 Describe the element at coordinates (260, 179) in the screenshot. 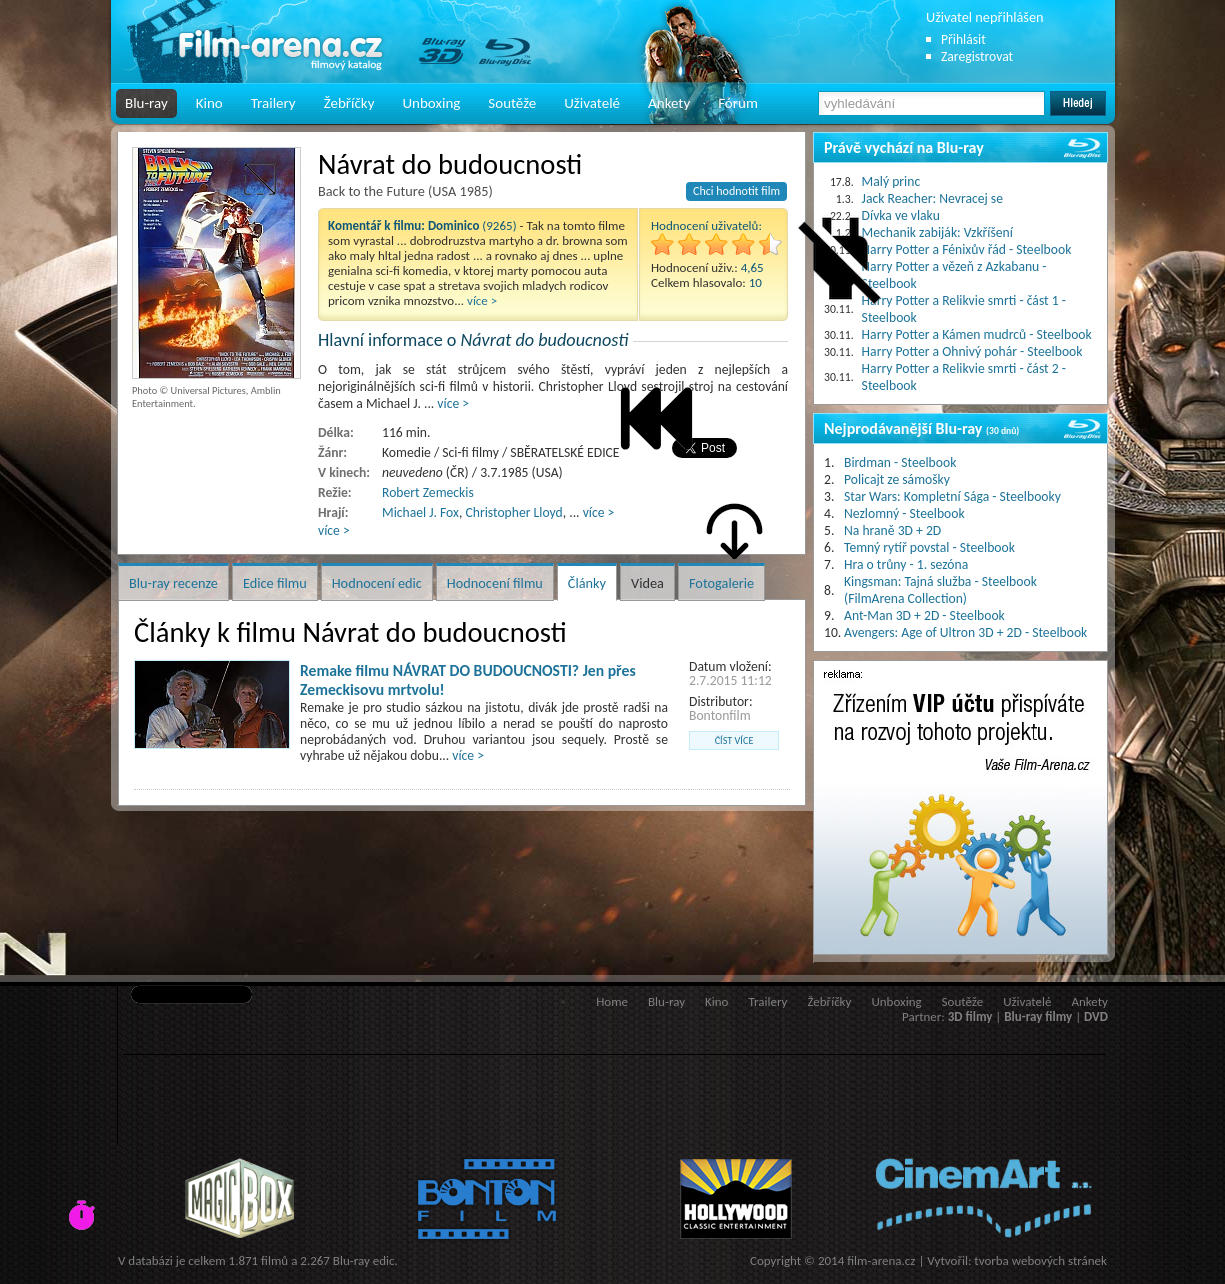

I see `invert current selection` at that location.